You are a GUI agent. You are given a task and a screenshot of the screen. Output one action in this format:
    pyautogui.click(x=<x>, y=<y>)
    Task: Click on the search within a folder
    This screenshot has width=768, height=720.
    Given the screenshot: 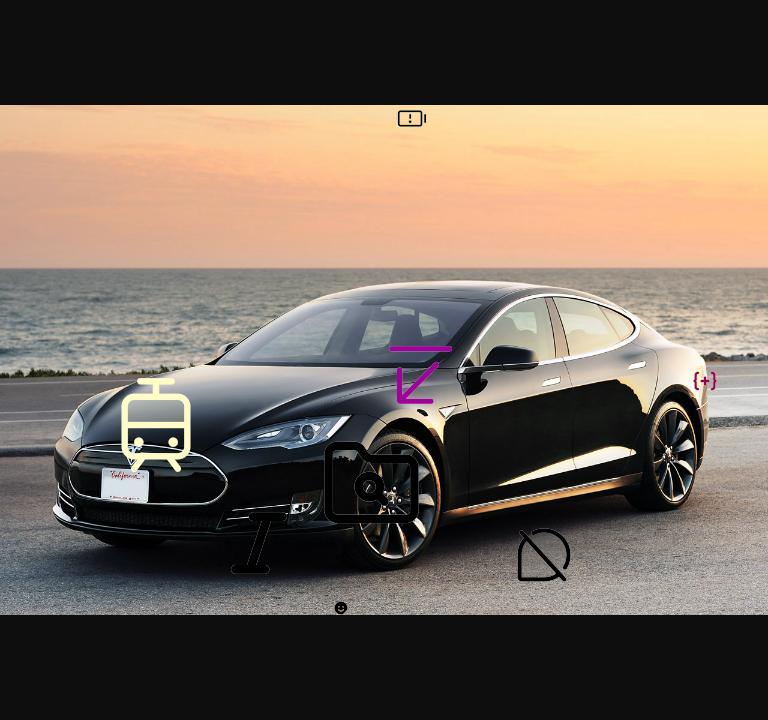 What is the action you would take?
    pyautogui.click(x=371, y=484)
    